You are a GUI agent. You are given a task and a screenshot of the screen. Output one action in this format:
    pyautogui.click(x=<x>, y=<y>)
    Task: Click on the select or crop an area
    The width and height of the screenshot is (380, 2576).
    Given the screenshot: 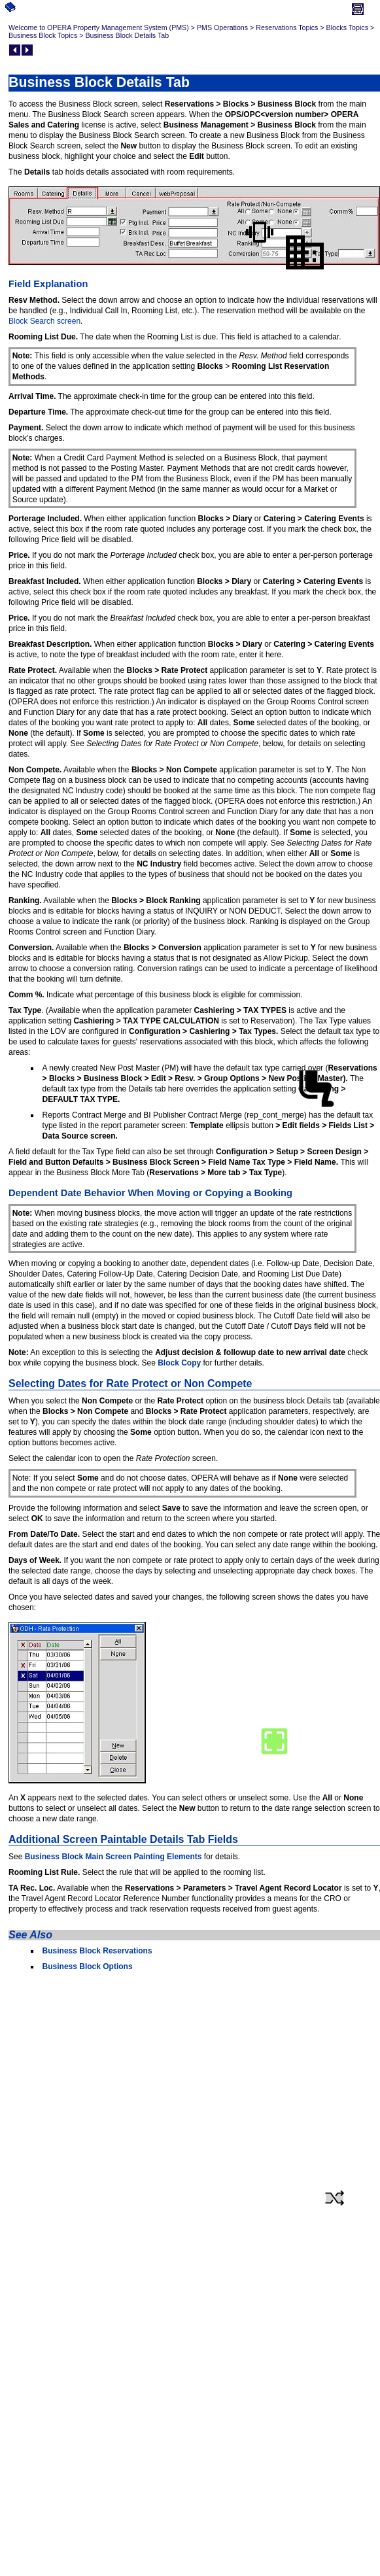 What is the action you would take?
    pyautogui.click(x=274, y=1741)
    